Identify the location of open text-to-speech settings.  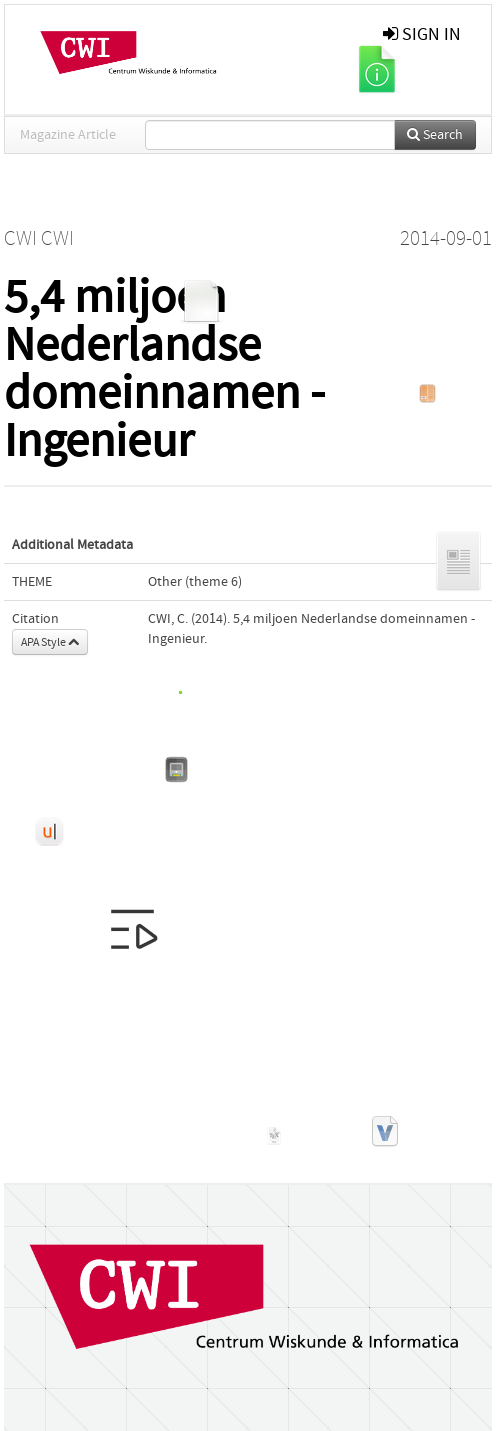
(160, 665).